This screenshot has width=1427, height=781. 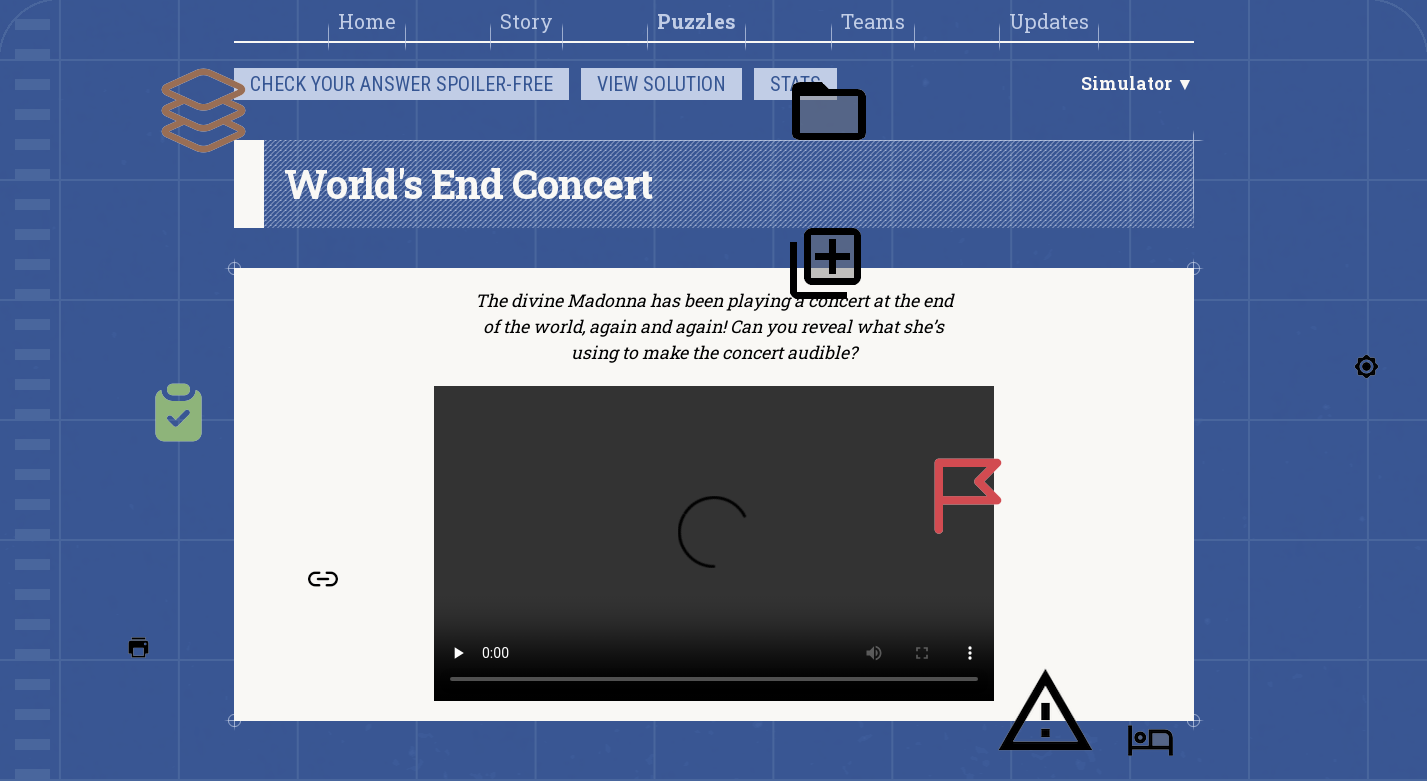 What do you see at coordinates (1045, 711) in the screenshot?
I see `indicates a warning or caution state` at bounding box center [1045, 711].